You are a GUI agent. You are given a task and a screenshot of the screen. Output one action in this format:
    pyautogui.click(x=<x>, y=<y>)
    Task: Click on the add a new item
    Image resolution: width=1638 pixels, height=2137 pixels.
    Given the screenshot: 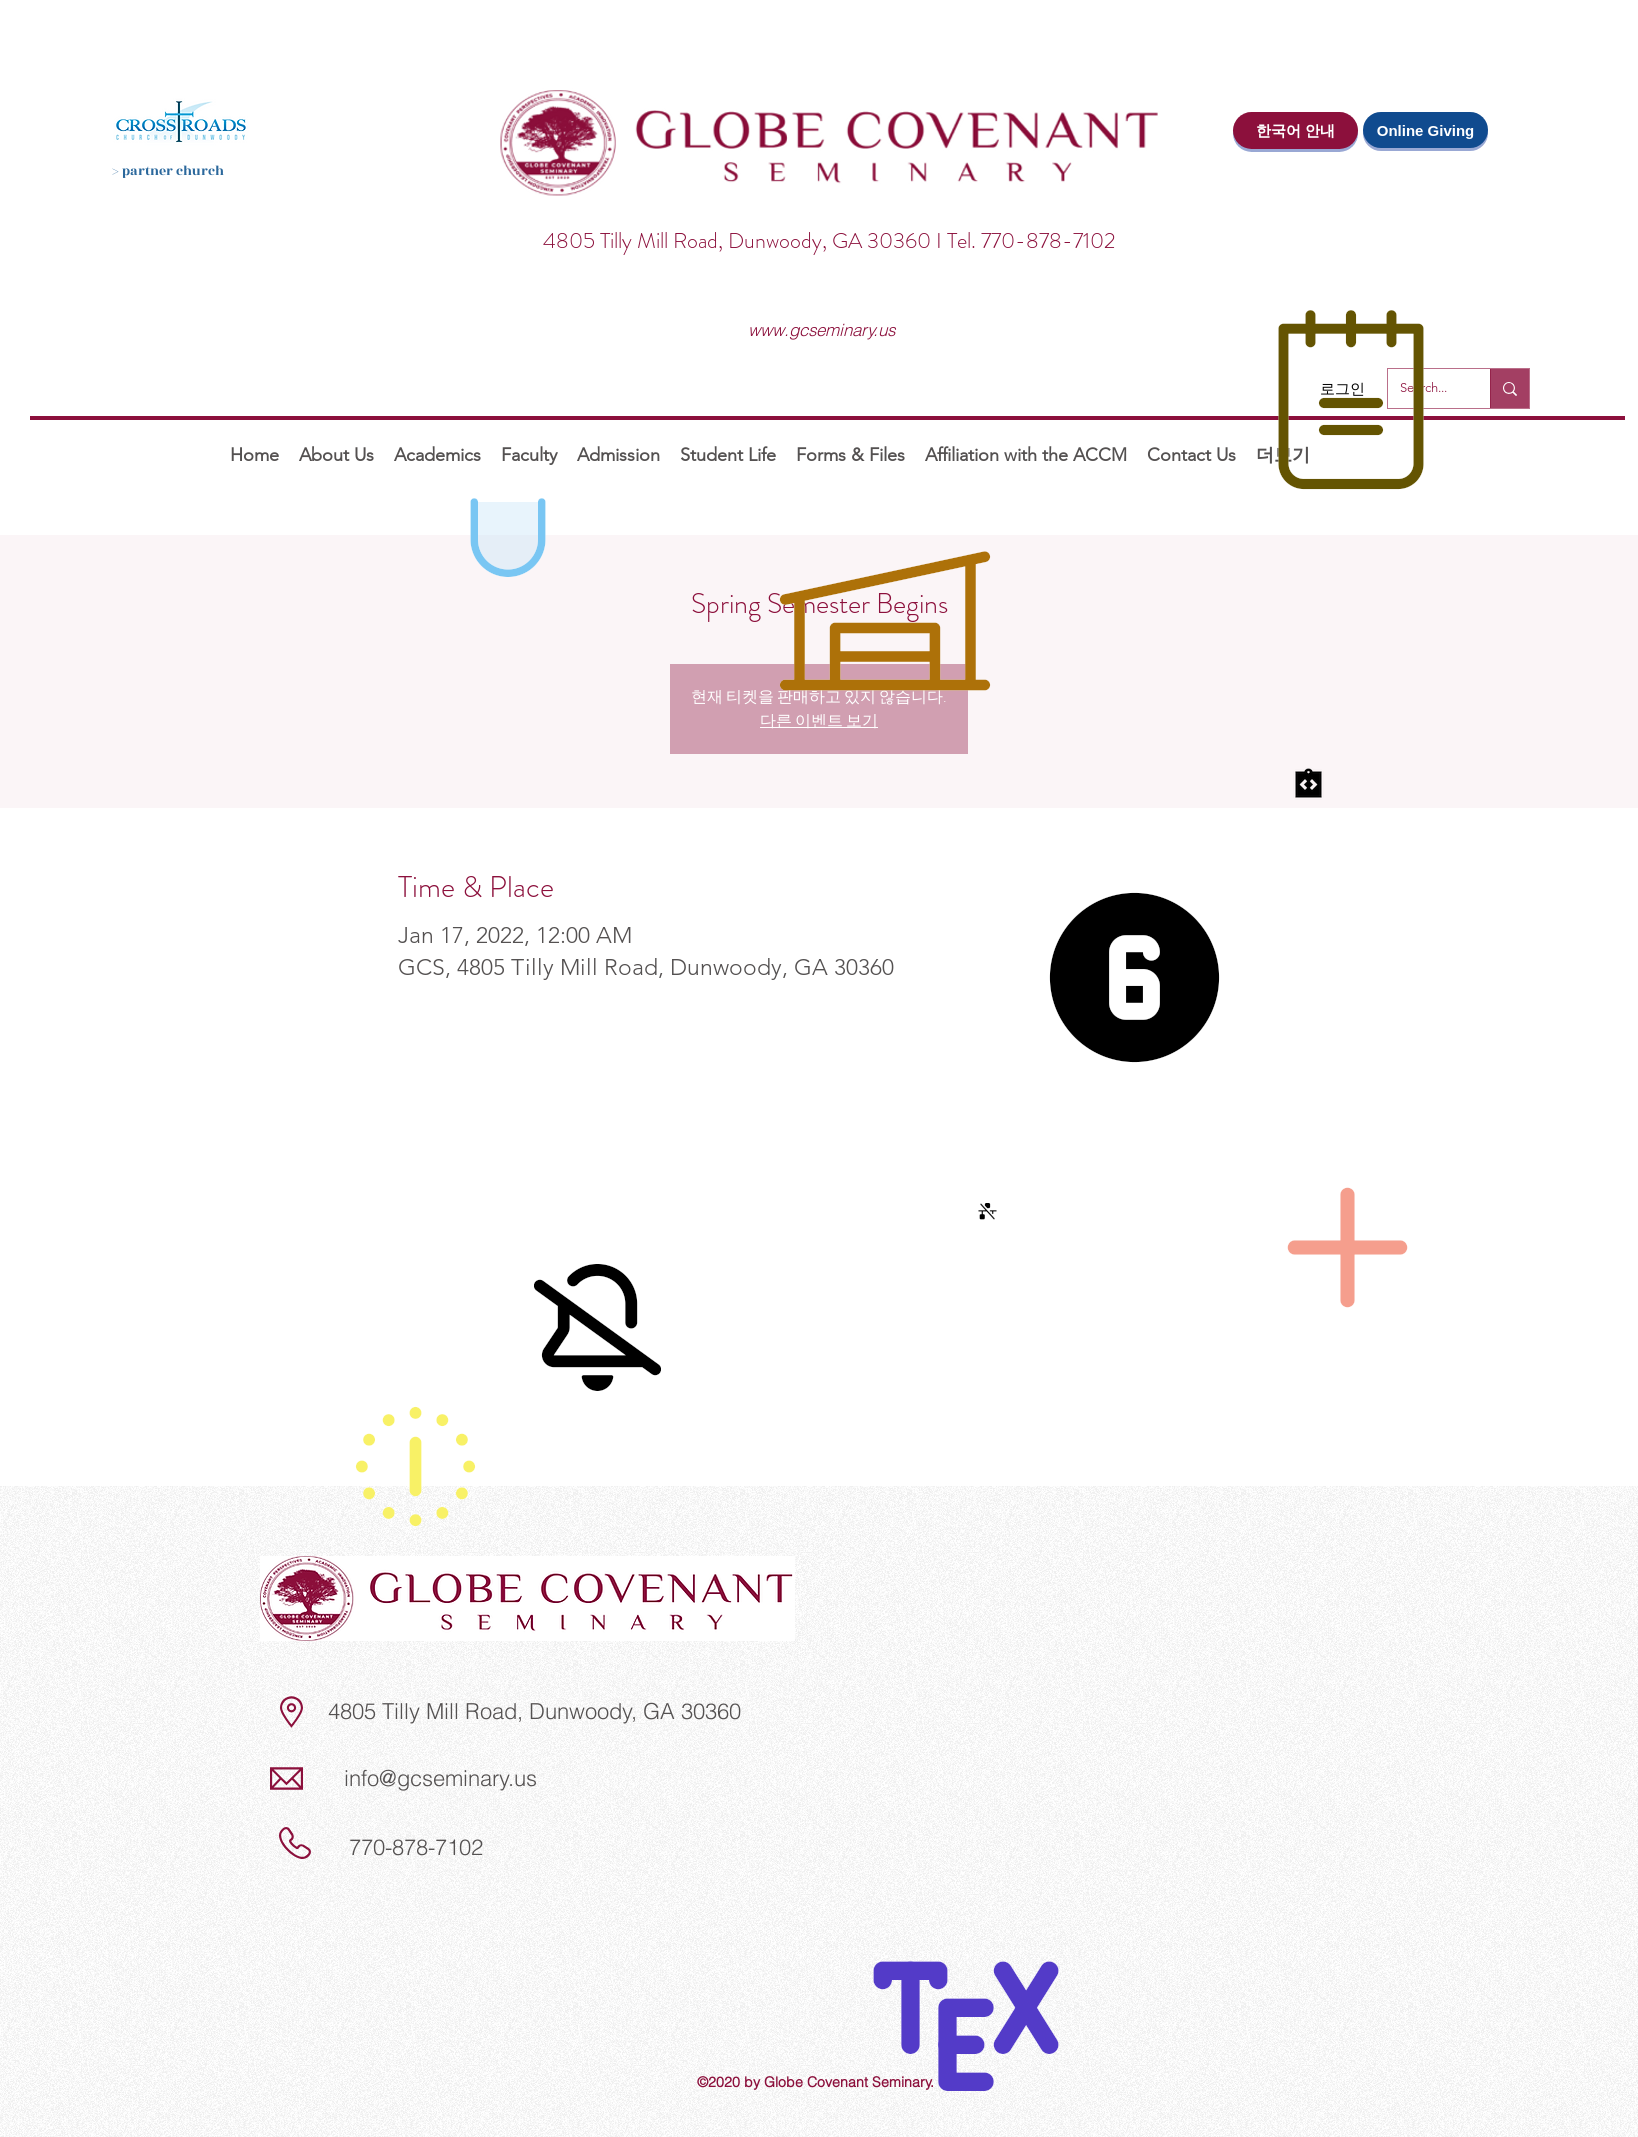 What is the action you would take?
    pyautogui.click(x=1347, y=1247)
    